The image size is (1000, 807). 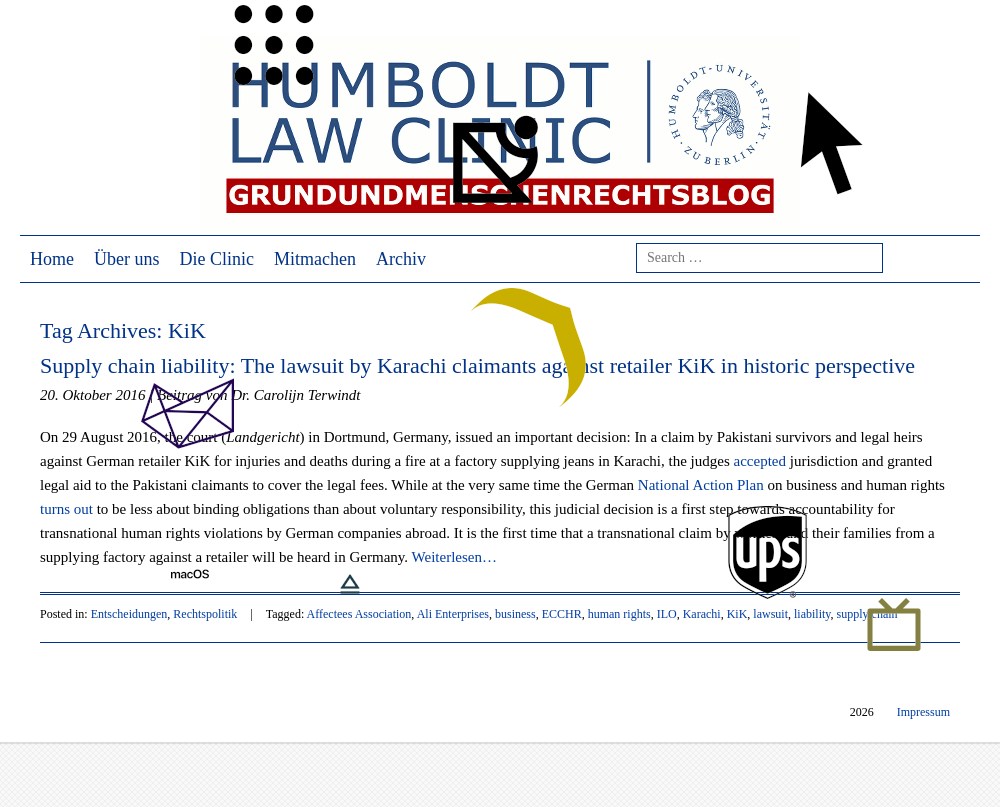 What do you see at coordinates (894, 627) in the screenshot?
I see `access TV or video streaming features` at bounding box center [894, 627].